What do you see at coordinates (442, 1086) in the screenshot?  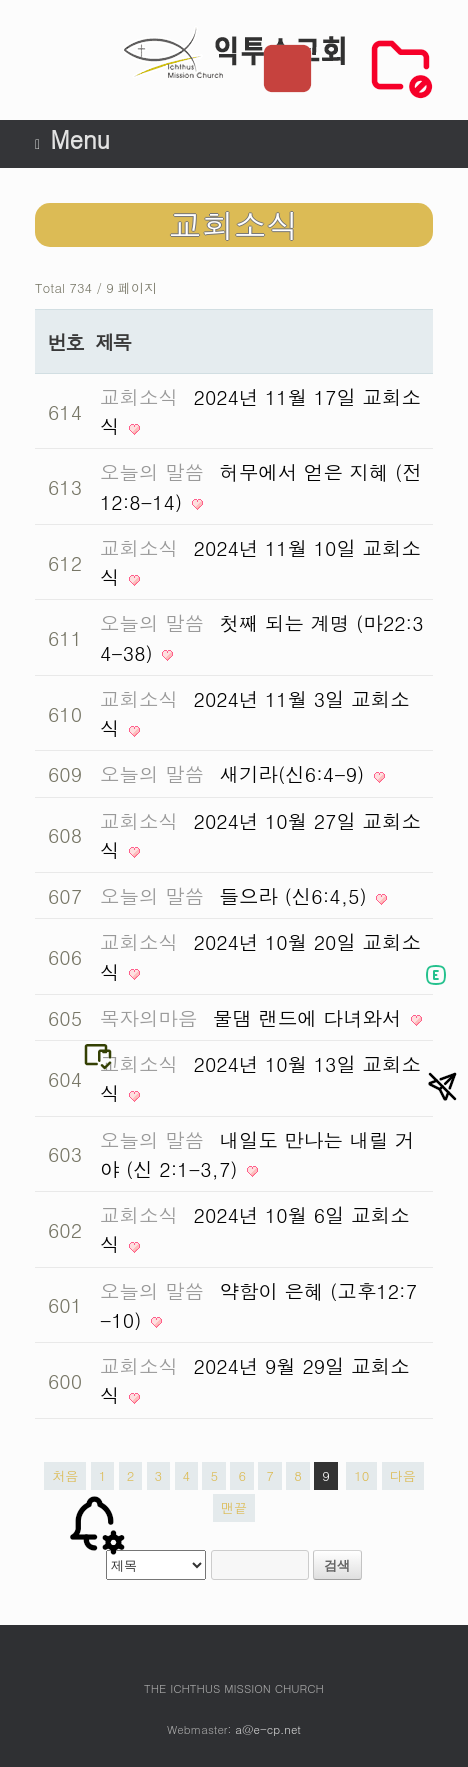 I see `sending is disabled or unavailable` at bounding box center [442, 1086].